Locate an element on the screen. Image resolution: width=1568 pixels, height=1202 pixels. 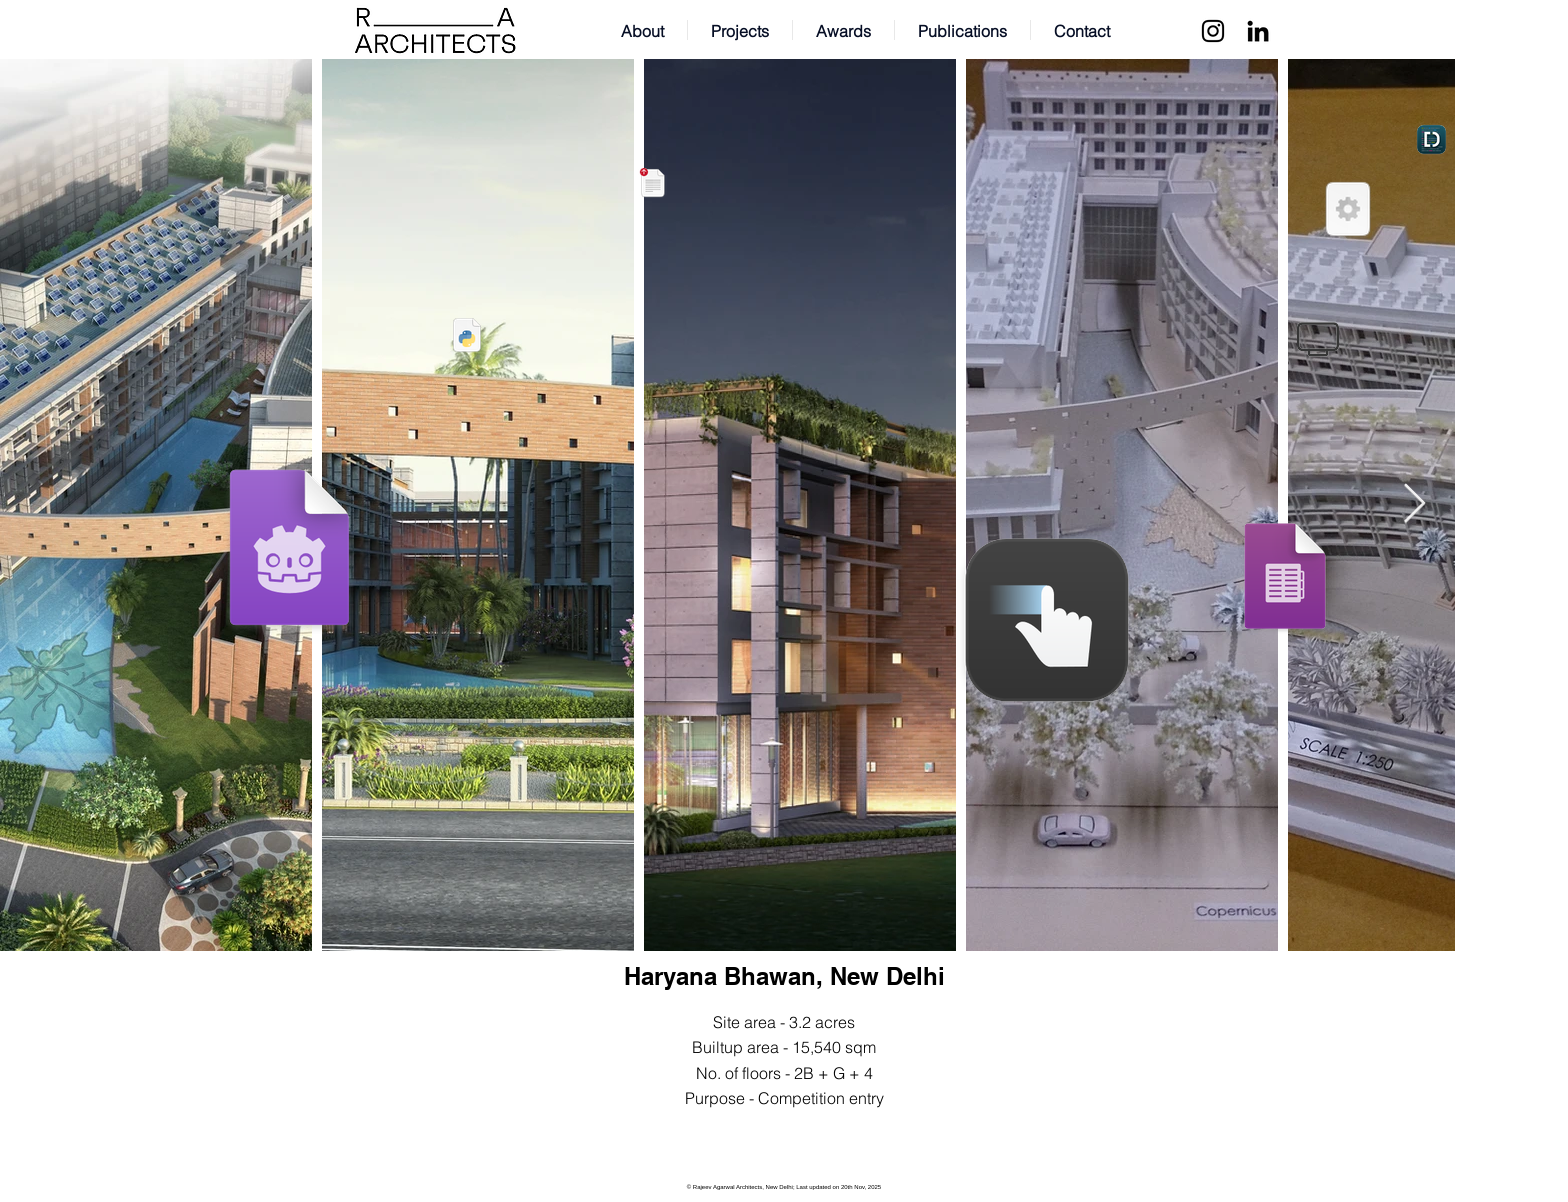
a godot game engine scene file is located at coordinates (289, 550).